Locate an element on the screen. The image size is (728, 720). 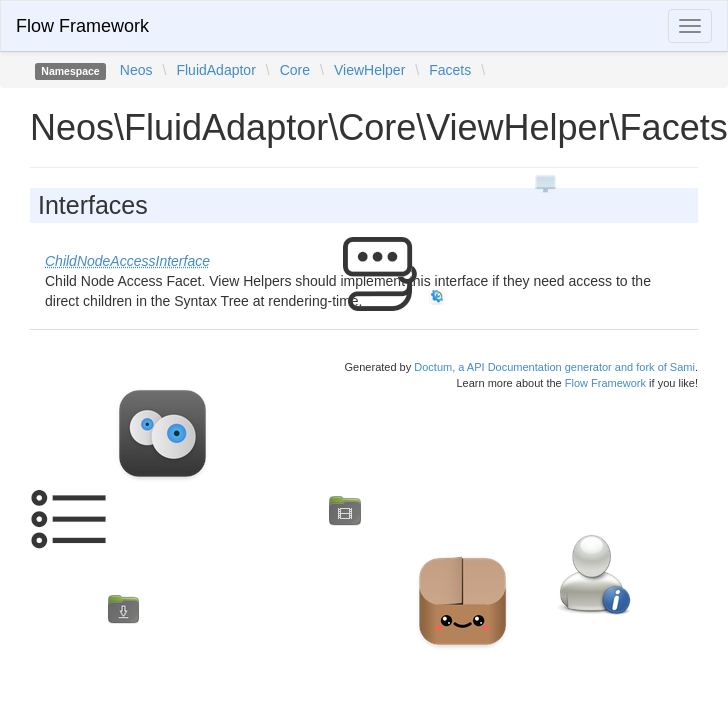
open your videos folder is located at coordinates (345, 510).